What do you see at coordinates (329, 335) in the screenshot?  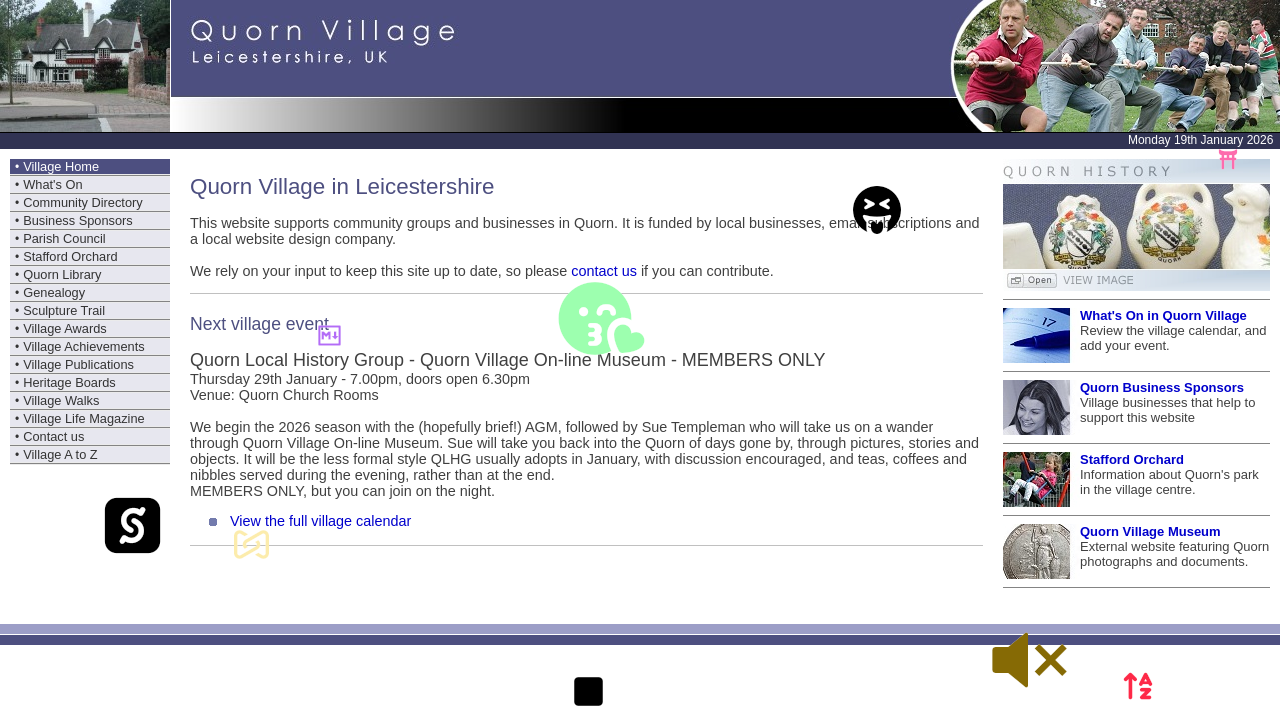 I see `indicates markdown formatting is available` at bounding box center [329, 335].